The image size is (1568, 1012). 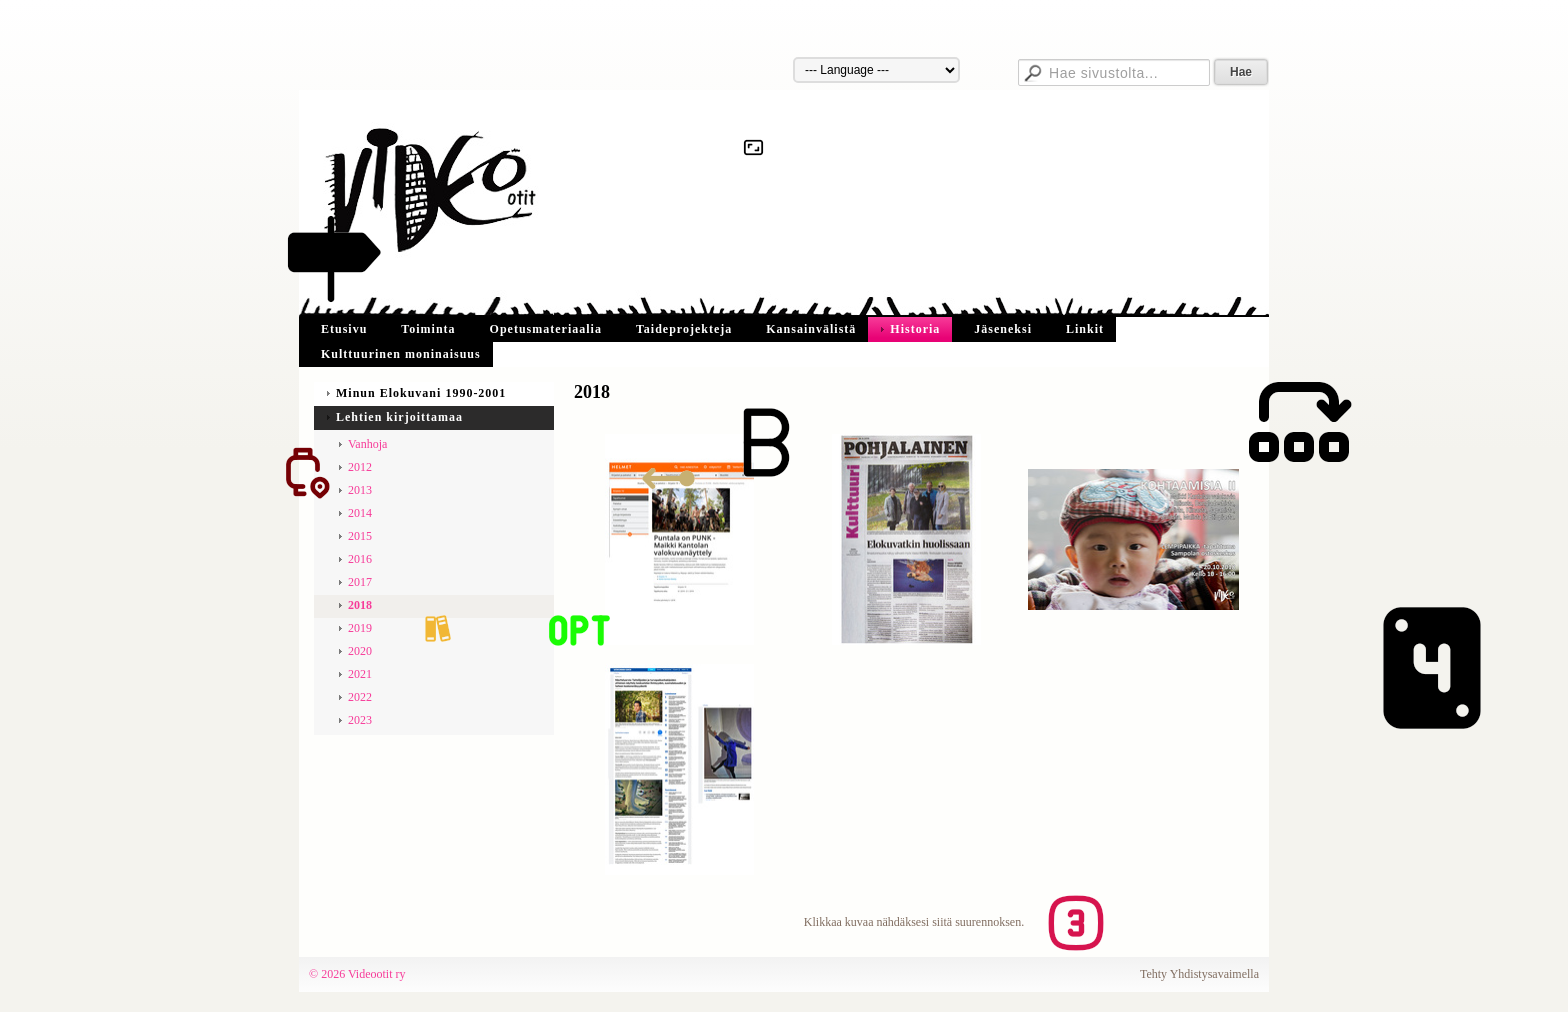 What do you see at coordinates (668, 478) in the screenshot?
I see `go back to the previous screen` at bounding box center [668, 478].